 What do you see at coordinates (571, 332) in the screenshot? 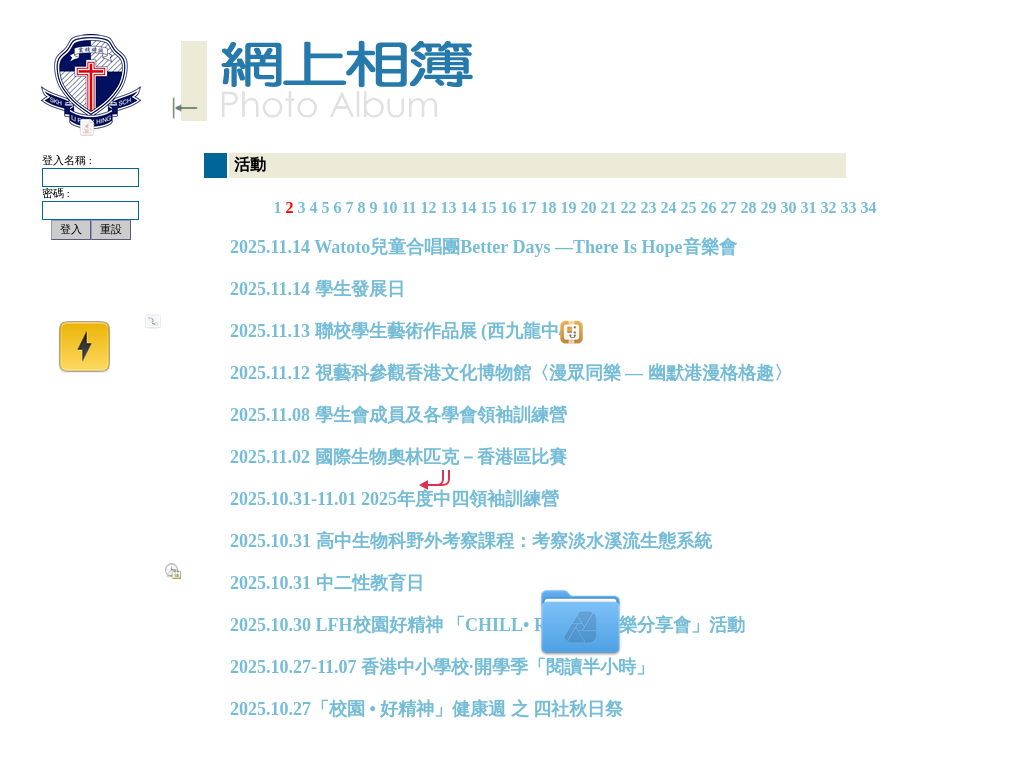
I see `a system driver or hardware component file` at bounding box center [571, 332].